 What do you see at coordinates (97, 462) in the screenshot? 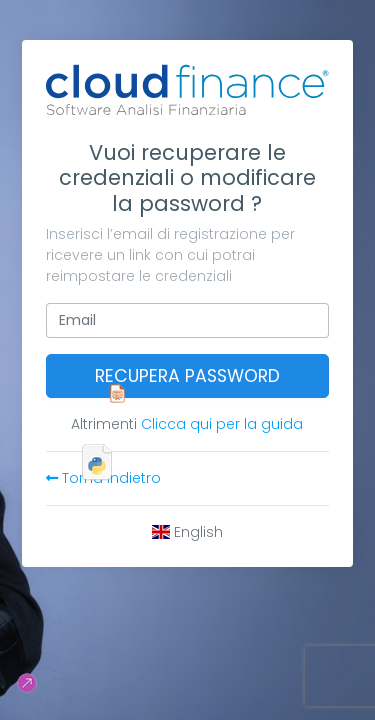
I see `a python script or source code file` at bounding box center [97, 462].